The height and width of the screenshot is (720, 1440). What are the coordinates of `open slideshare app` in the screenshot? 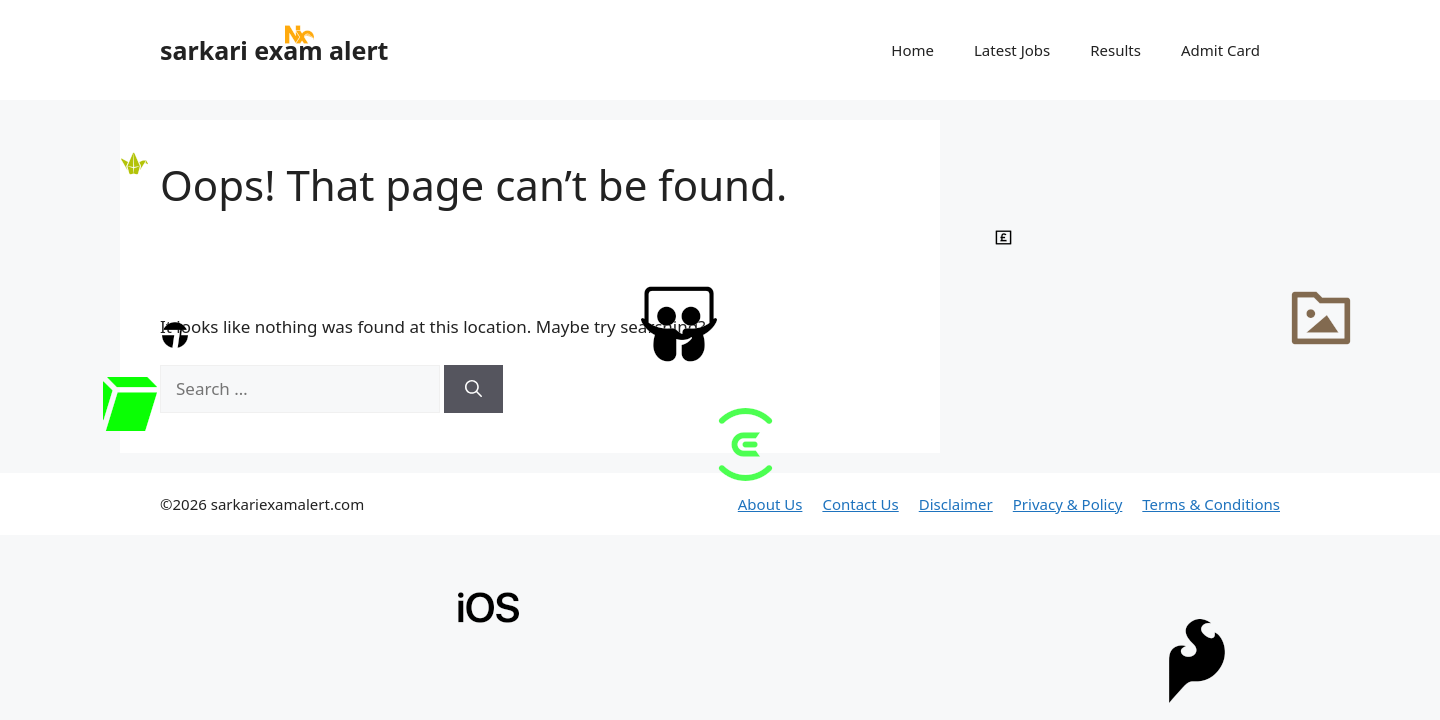 It's located at (679, 324).